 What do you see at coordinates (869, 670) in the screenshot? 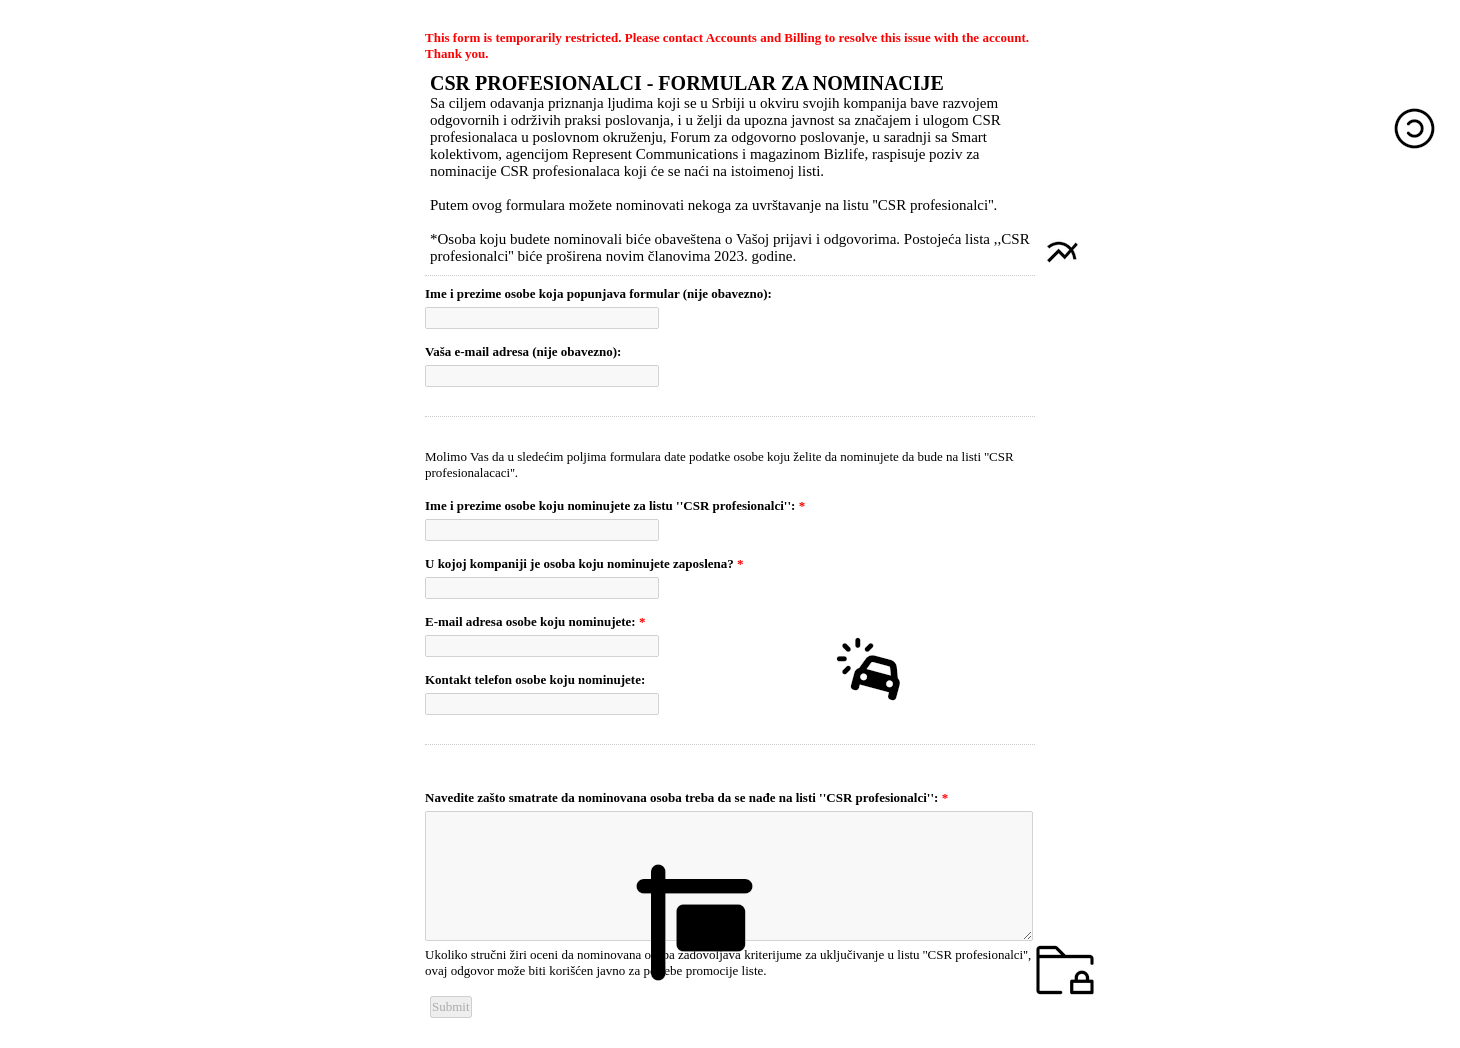
I see `report a vehicle accident` at bounding box center [869, 670].